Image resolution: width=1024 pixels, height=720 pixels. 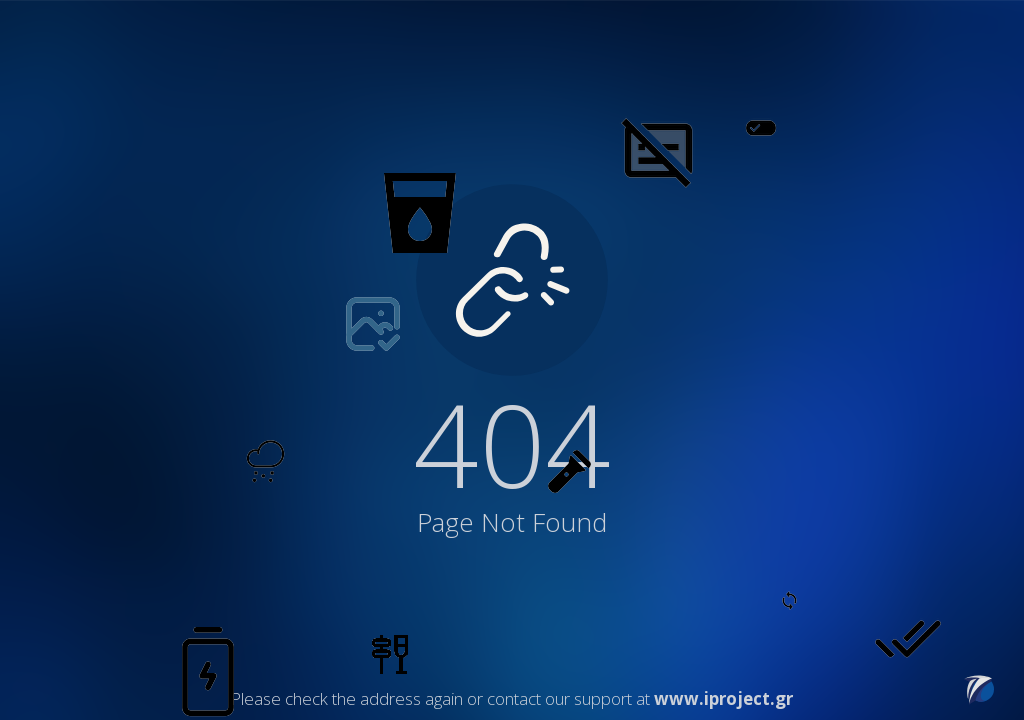 I want to click on toggle setting enabled or active, so click(x=761, y=128).